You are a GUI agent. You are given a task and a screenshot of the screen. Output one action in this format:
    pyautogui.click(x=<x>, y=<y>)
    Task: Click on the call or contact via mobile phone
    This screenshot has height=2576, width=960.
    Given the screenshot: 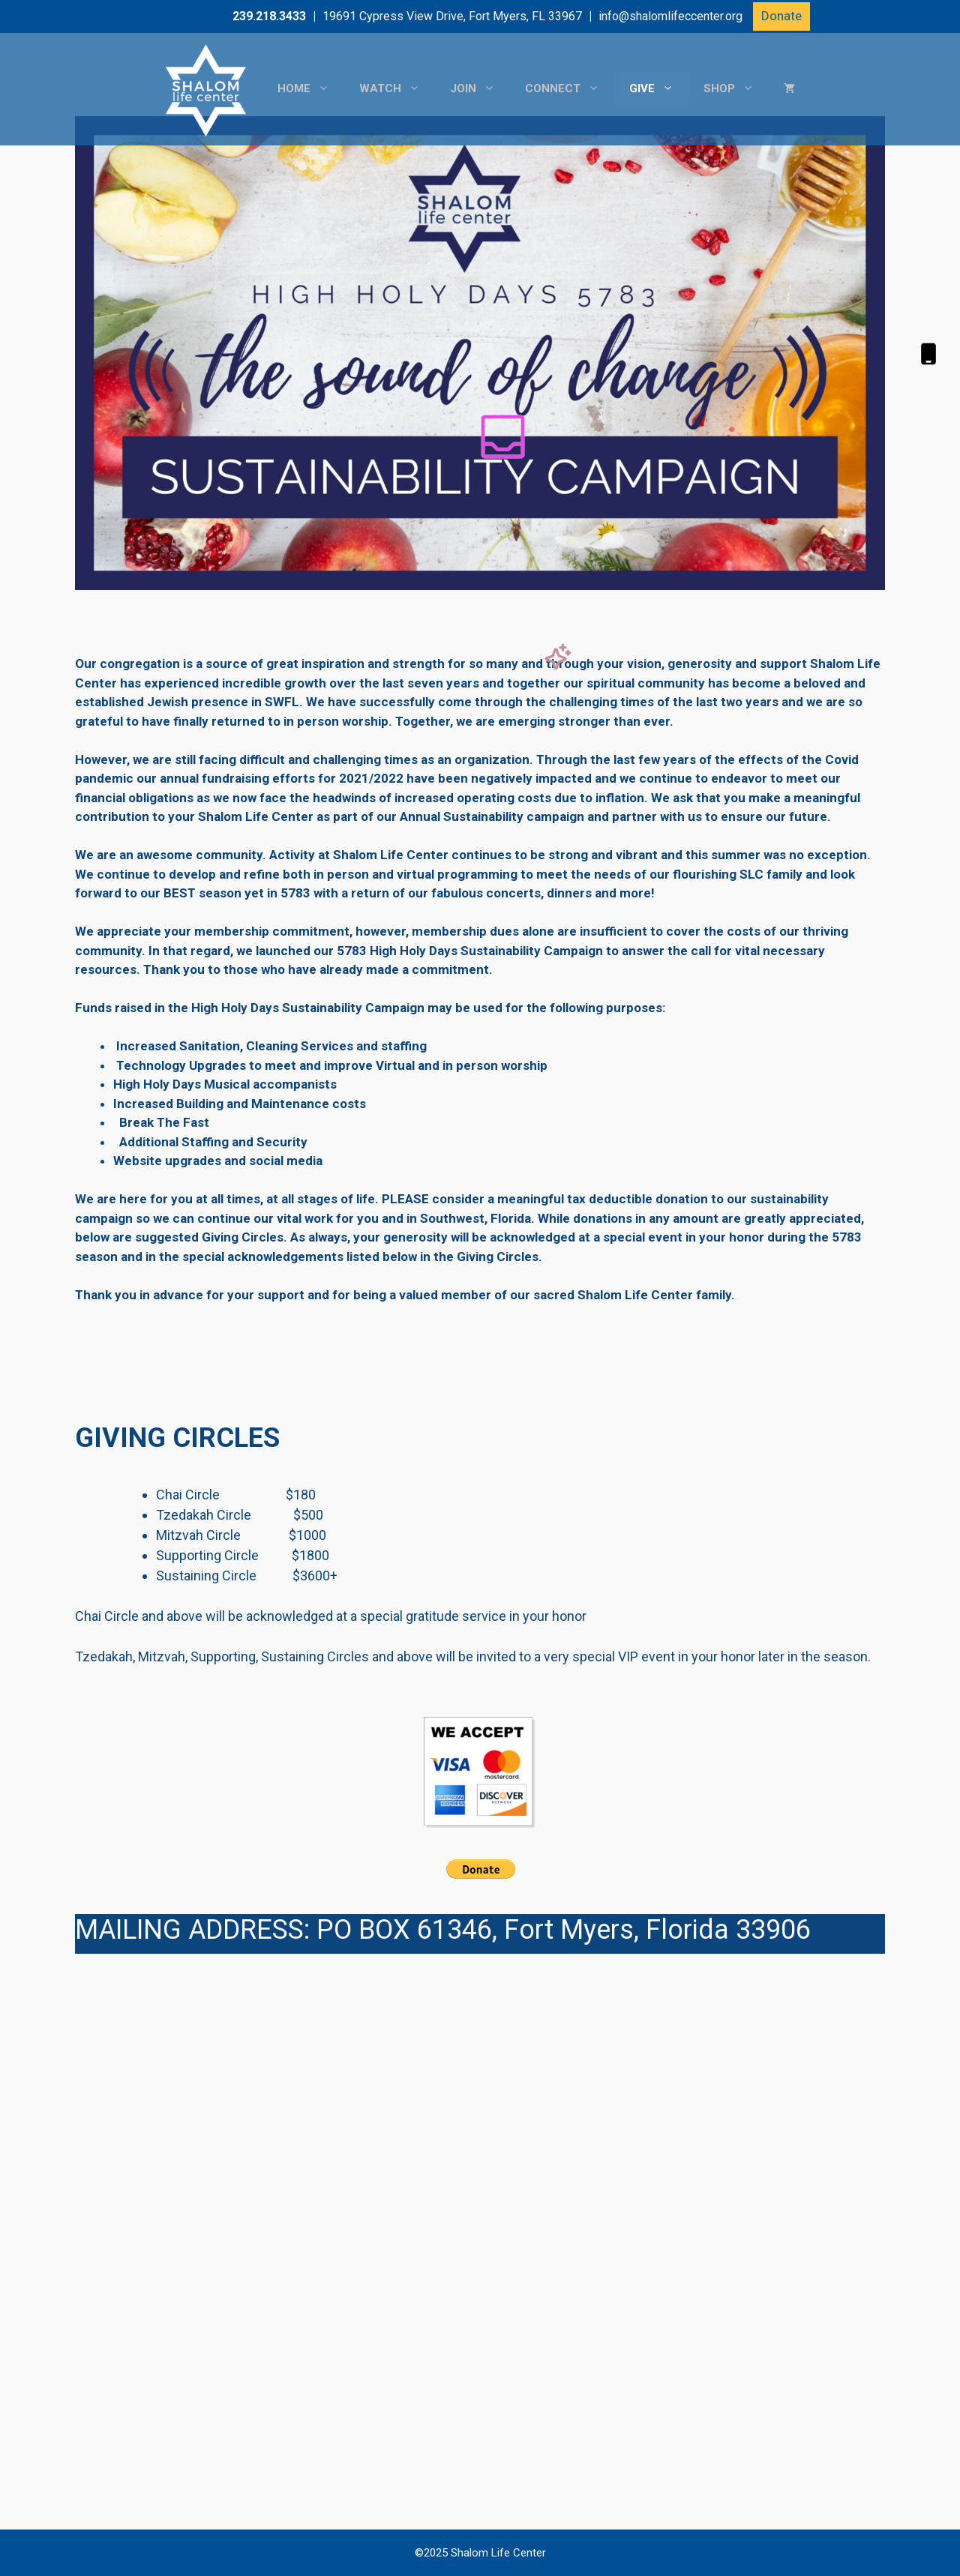 What is the action you would take?
    pyautogui.click(x=928, y=354)
    